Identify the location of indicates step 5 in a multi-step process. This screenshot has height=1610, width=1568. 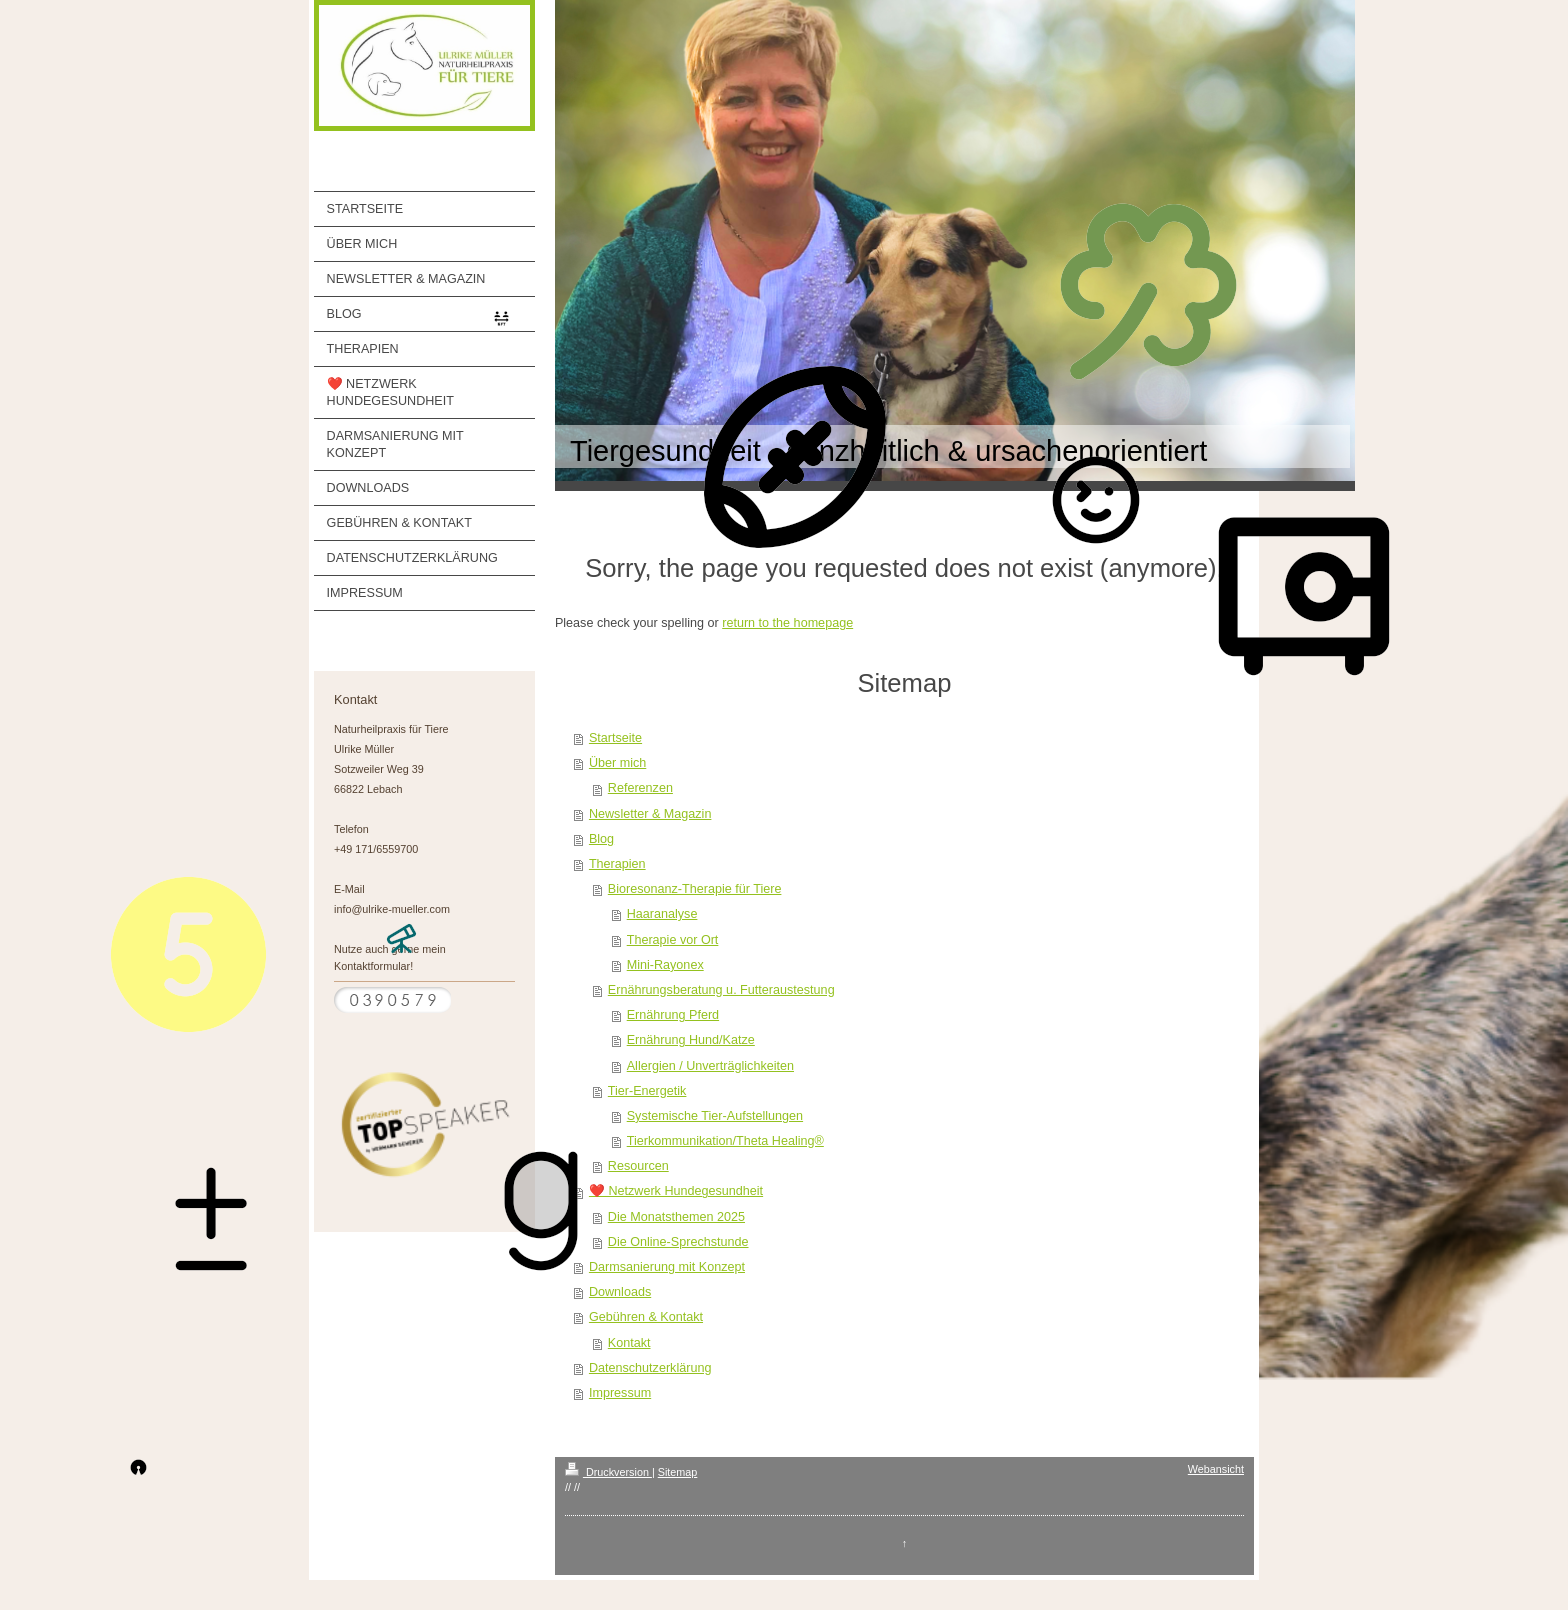
(188, 954).